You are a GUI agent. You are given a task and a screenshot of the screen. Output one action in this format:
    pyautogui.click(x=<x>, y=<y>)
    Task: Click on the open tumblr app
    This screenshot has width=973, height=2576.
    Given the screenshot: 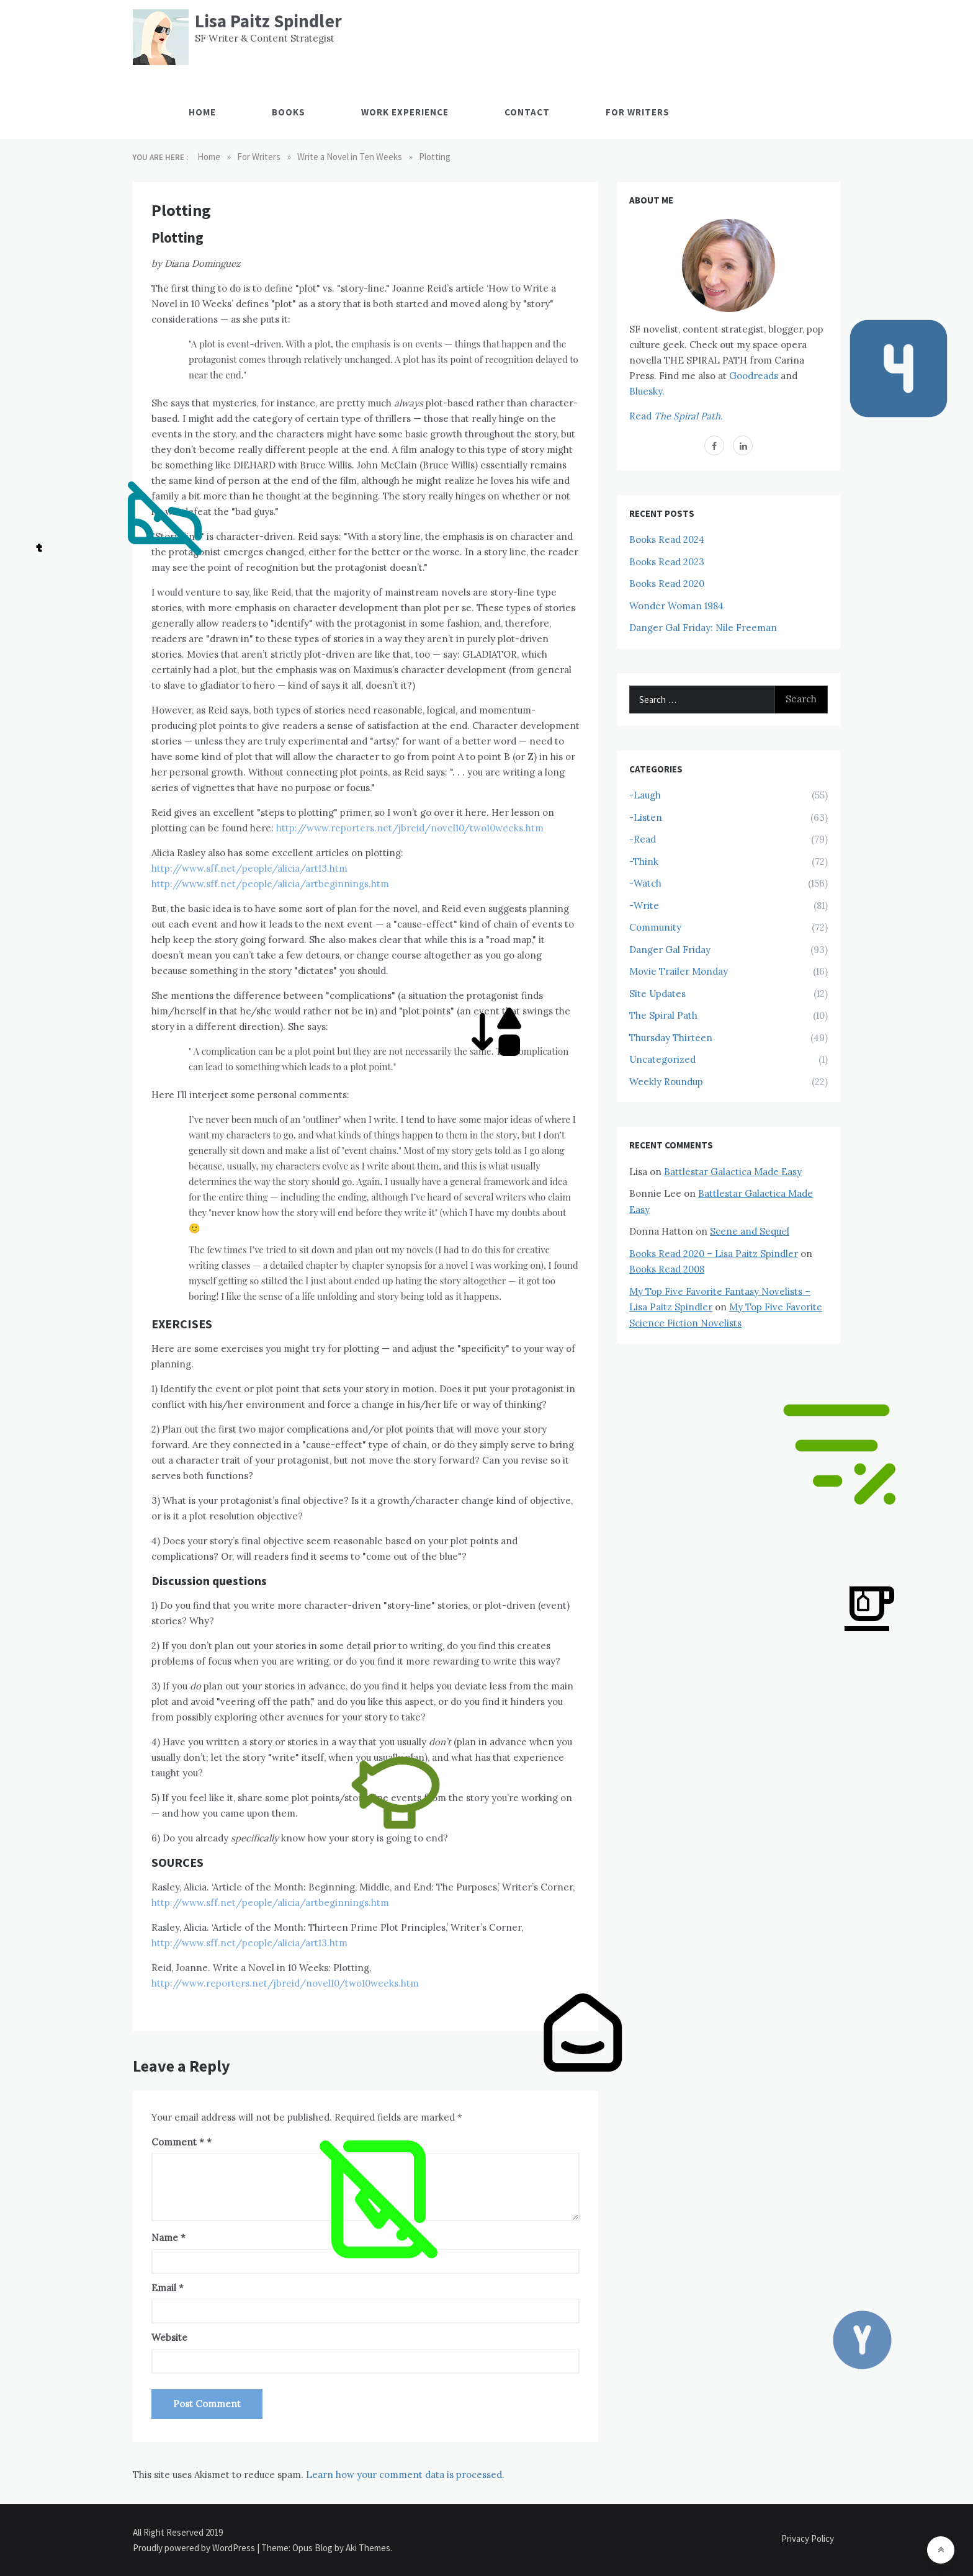 What is the action you would take?
    pyautogui.click(x=39, y=548)
    